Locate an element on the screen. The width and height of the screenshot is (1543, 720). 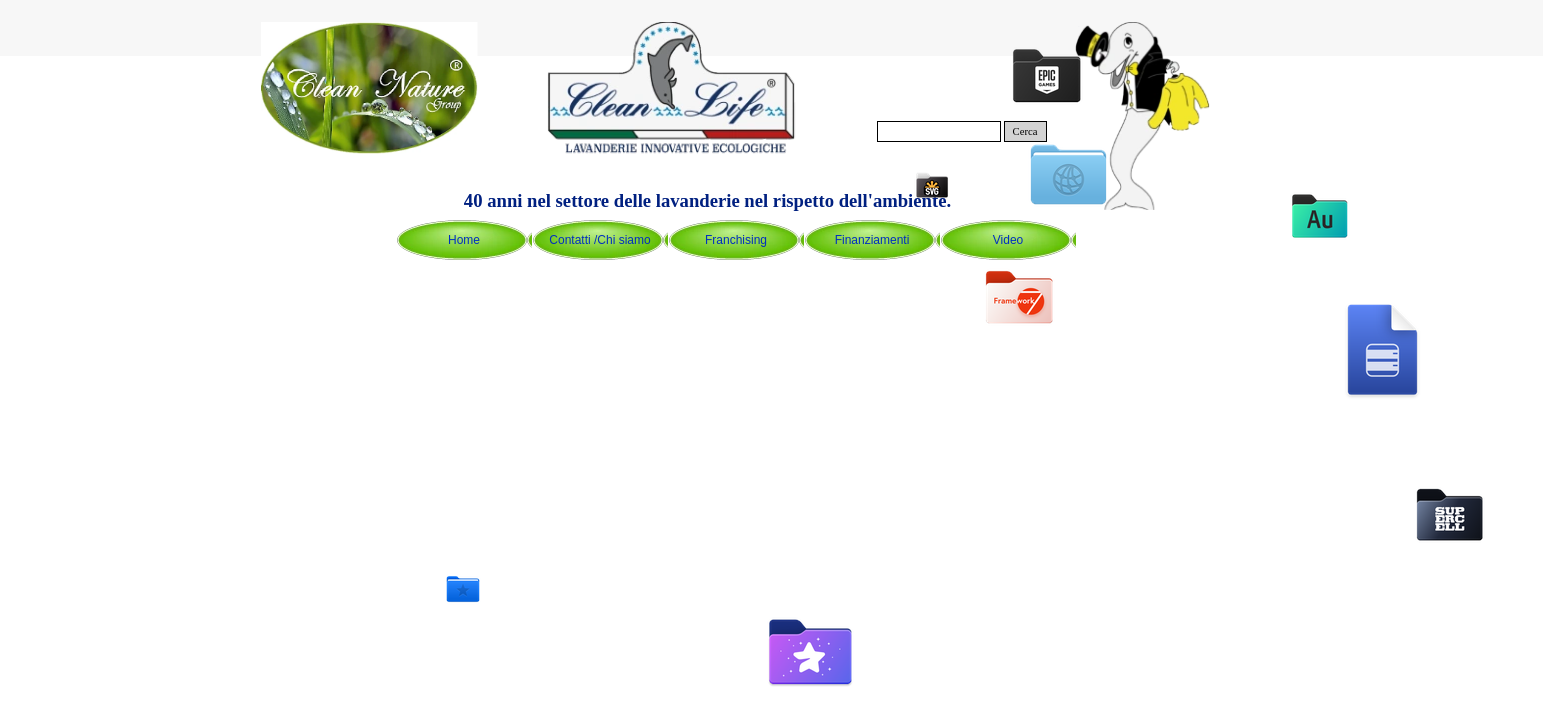
folder containing HTML or web-related files is located at coordinates (1068, 174).